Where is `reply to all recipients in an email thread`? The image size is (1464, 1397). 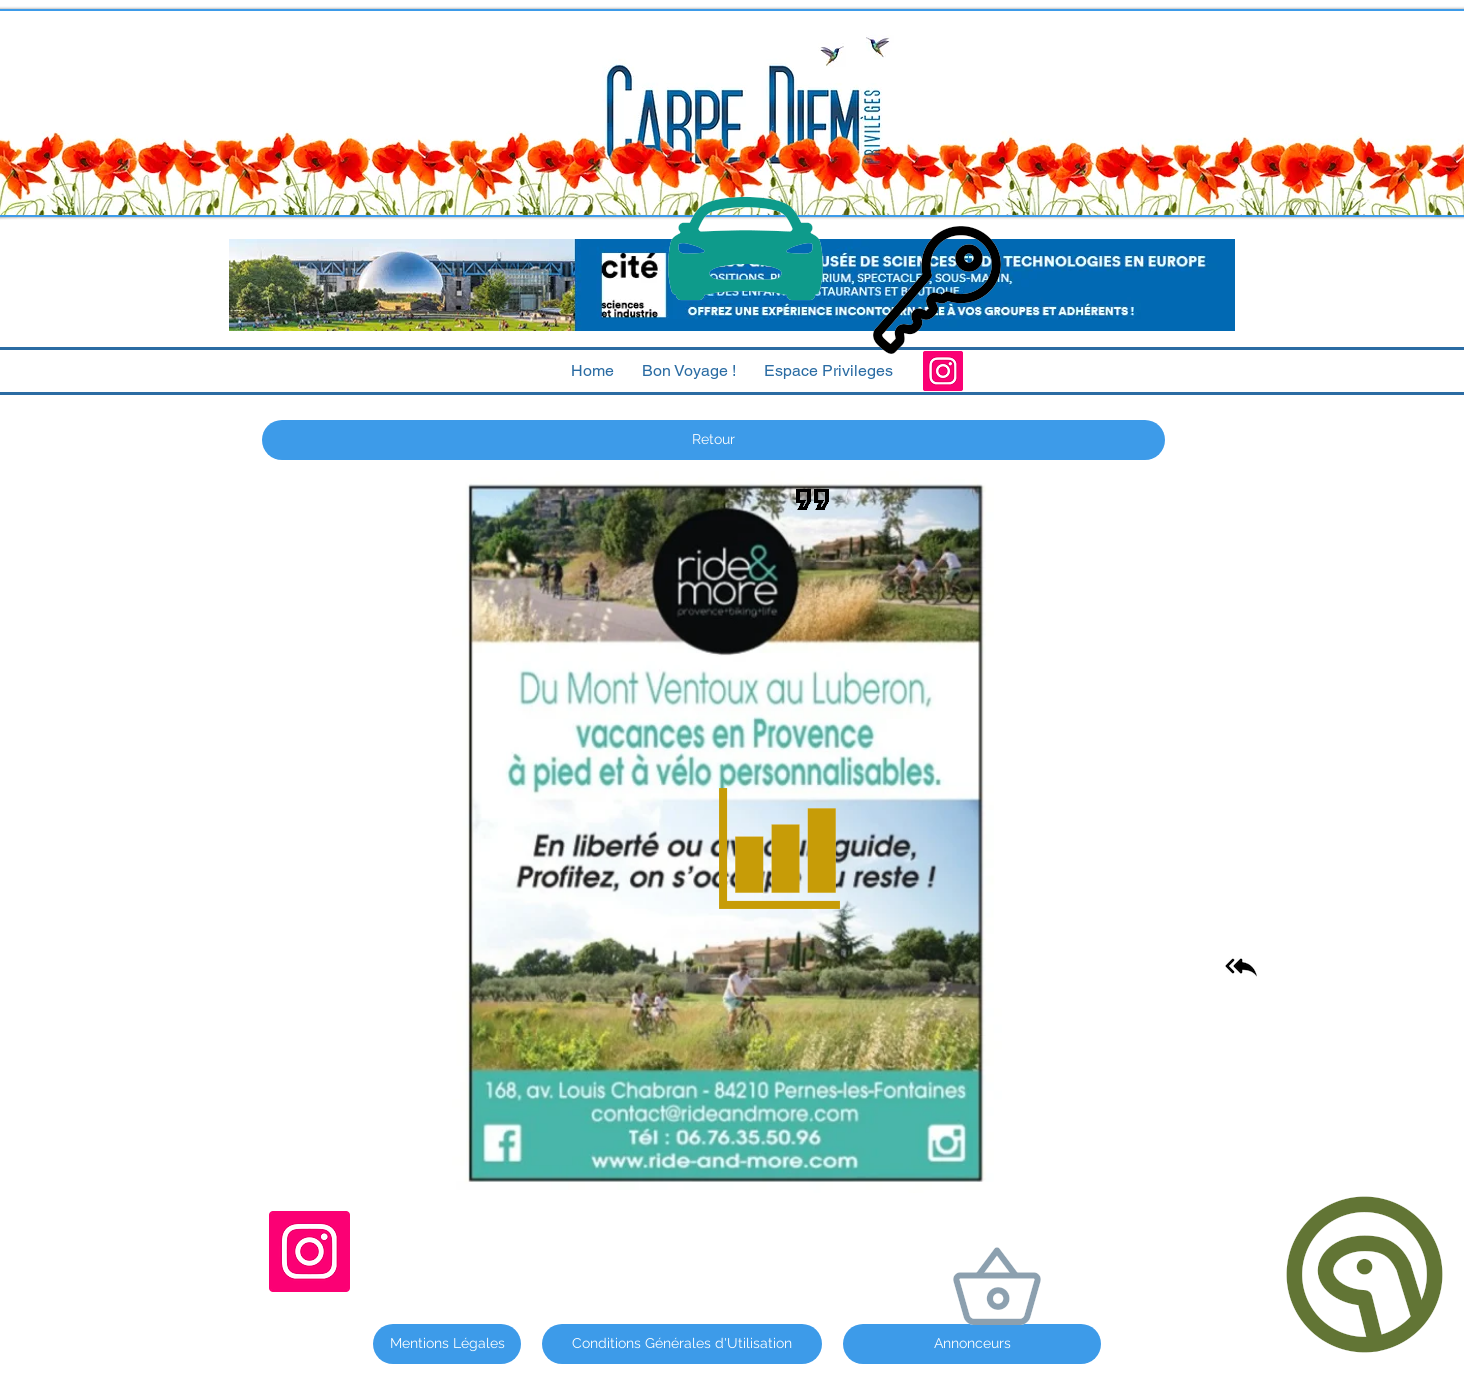 reply to all recipients in an email thread is located at coordinates (1241, 966).